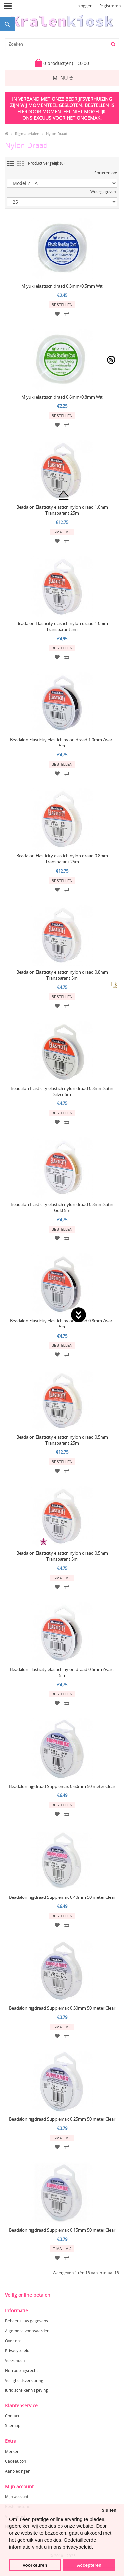 Image resolution: width=124 pixels, height=2576 pixels. I want to click on locate your airtag device, so click(111, 360).